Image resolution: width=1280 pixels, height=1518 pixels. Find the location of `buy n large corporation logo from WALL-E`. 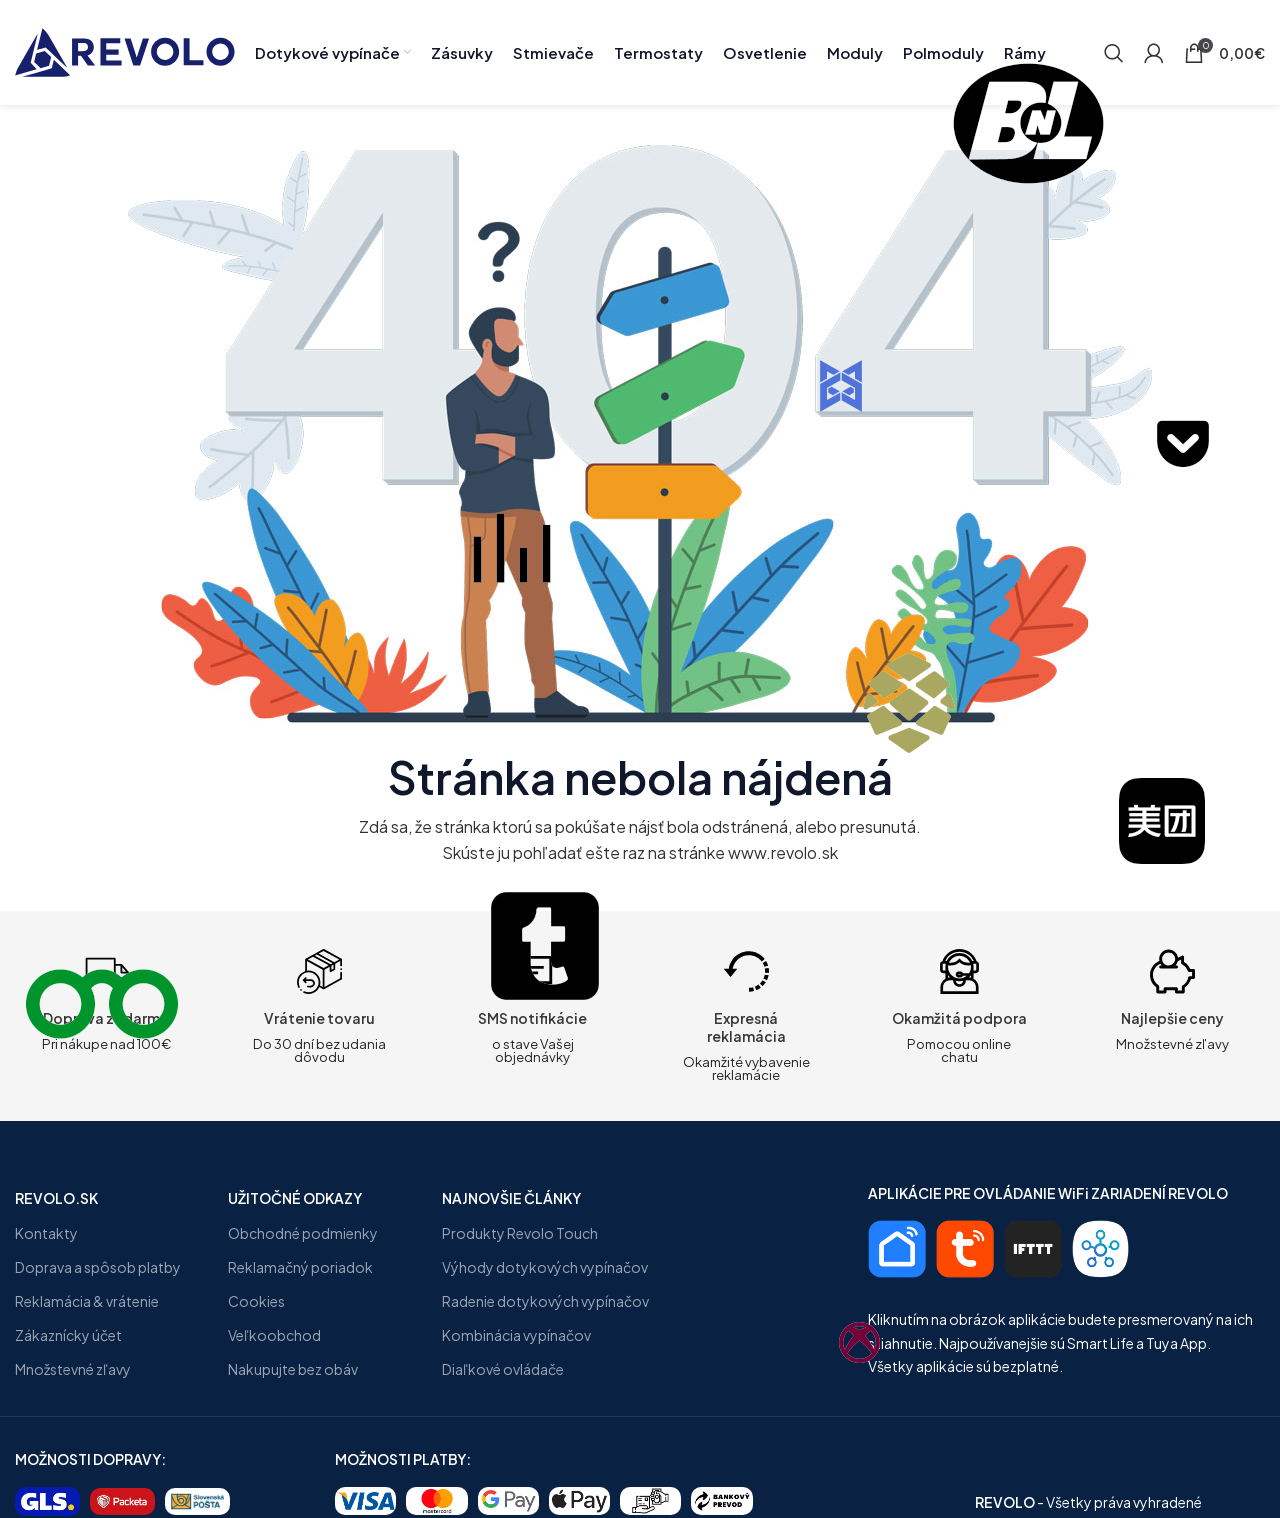

buy n large corporation logo from WALL-E is located at coordinates (1028, 123).